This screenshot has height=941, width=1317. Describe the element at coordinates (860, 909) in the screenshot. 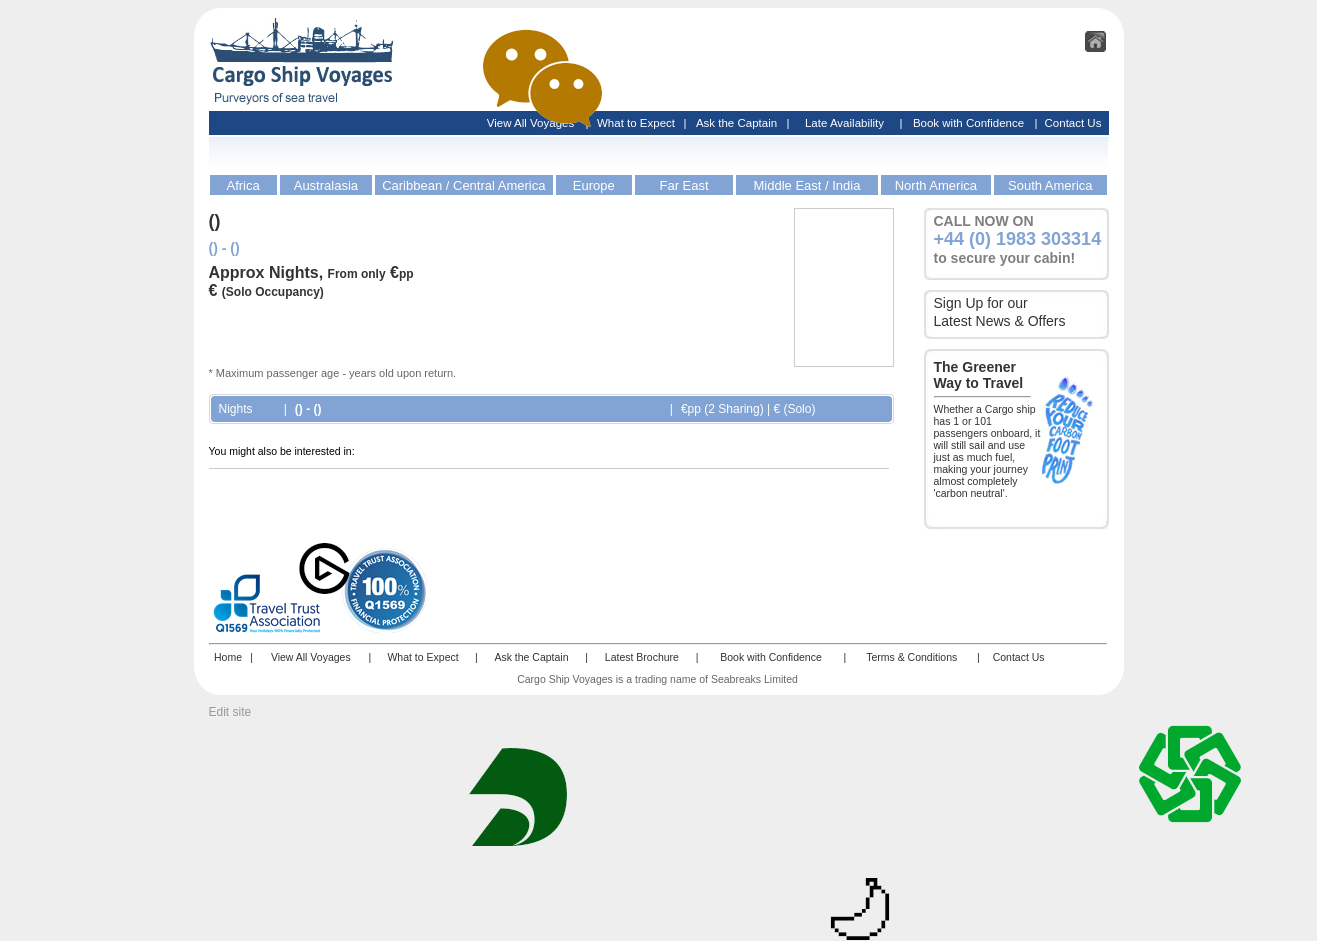

I see `visit gamebanana website` at that location.